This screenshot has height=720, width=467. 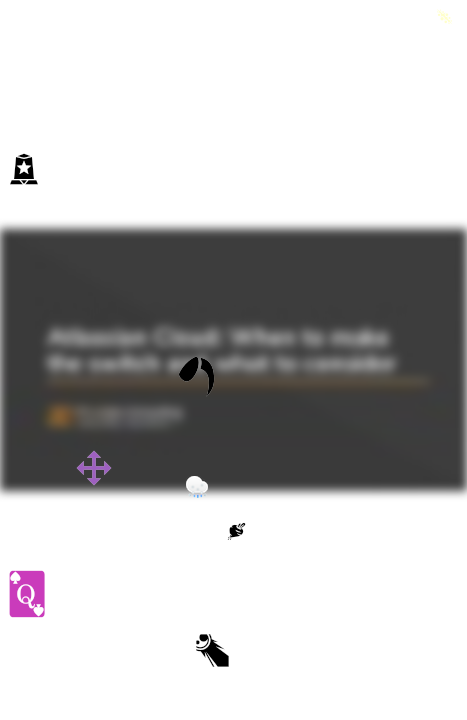 What do you see at coordinates (27, 594) in the screenshot?
I see `queen of spades playing card` at bounding box center [27, 594].